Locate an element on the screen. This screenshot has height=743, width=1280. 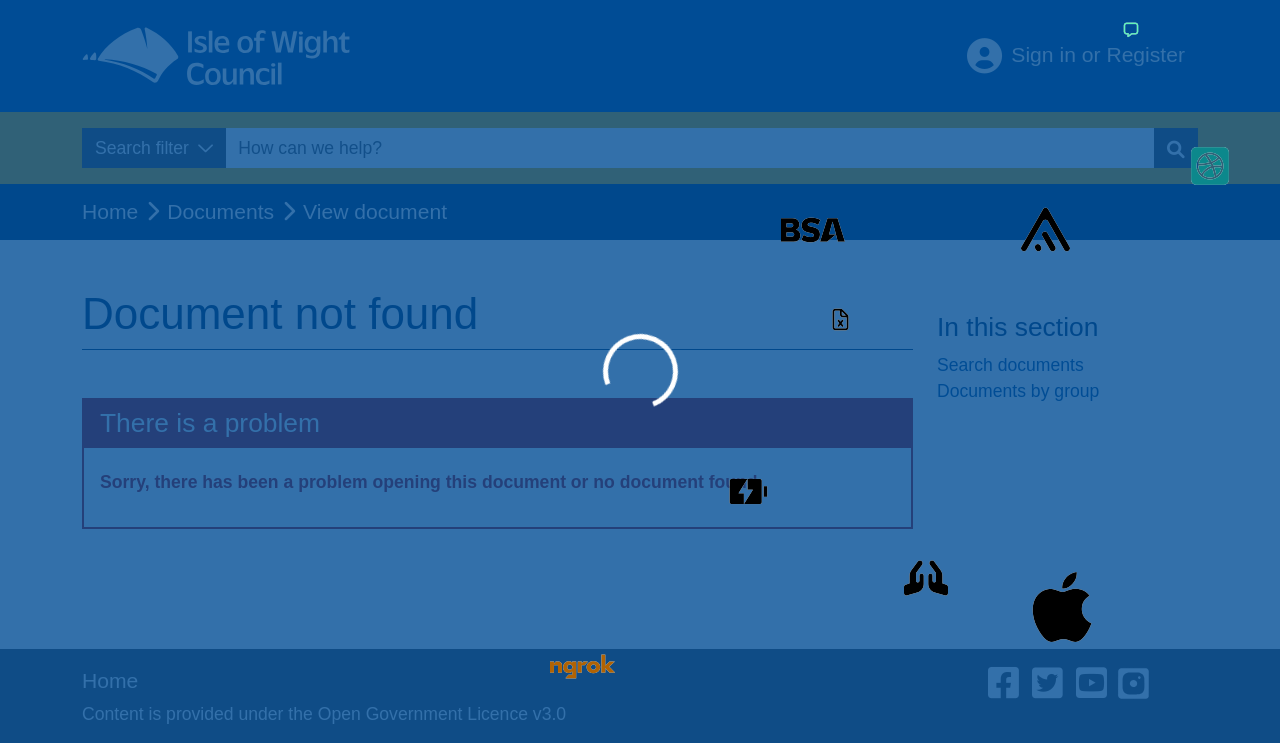
express gratitude or thanks is located at coordinates (926, 578).